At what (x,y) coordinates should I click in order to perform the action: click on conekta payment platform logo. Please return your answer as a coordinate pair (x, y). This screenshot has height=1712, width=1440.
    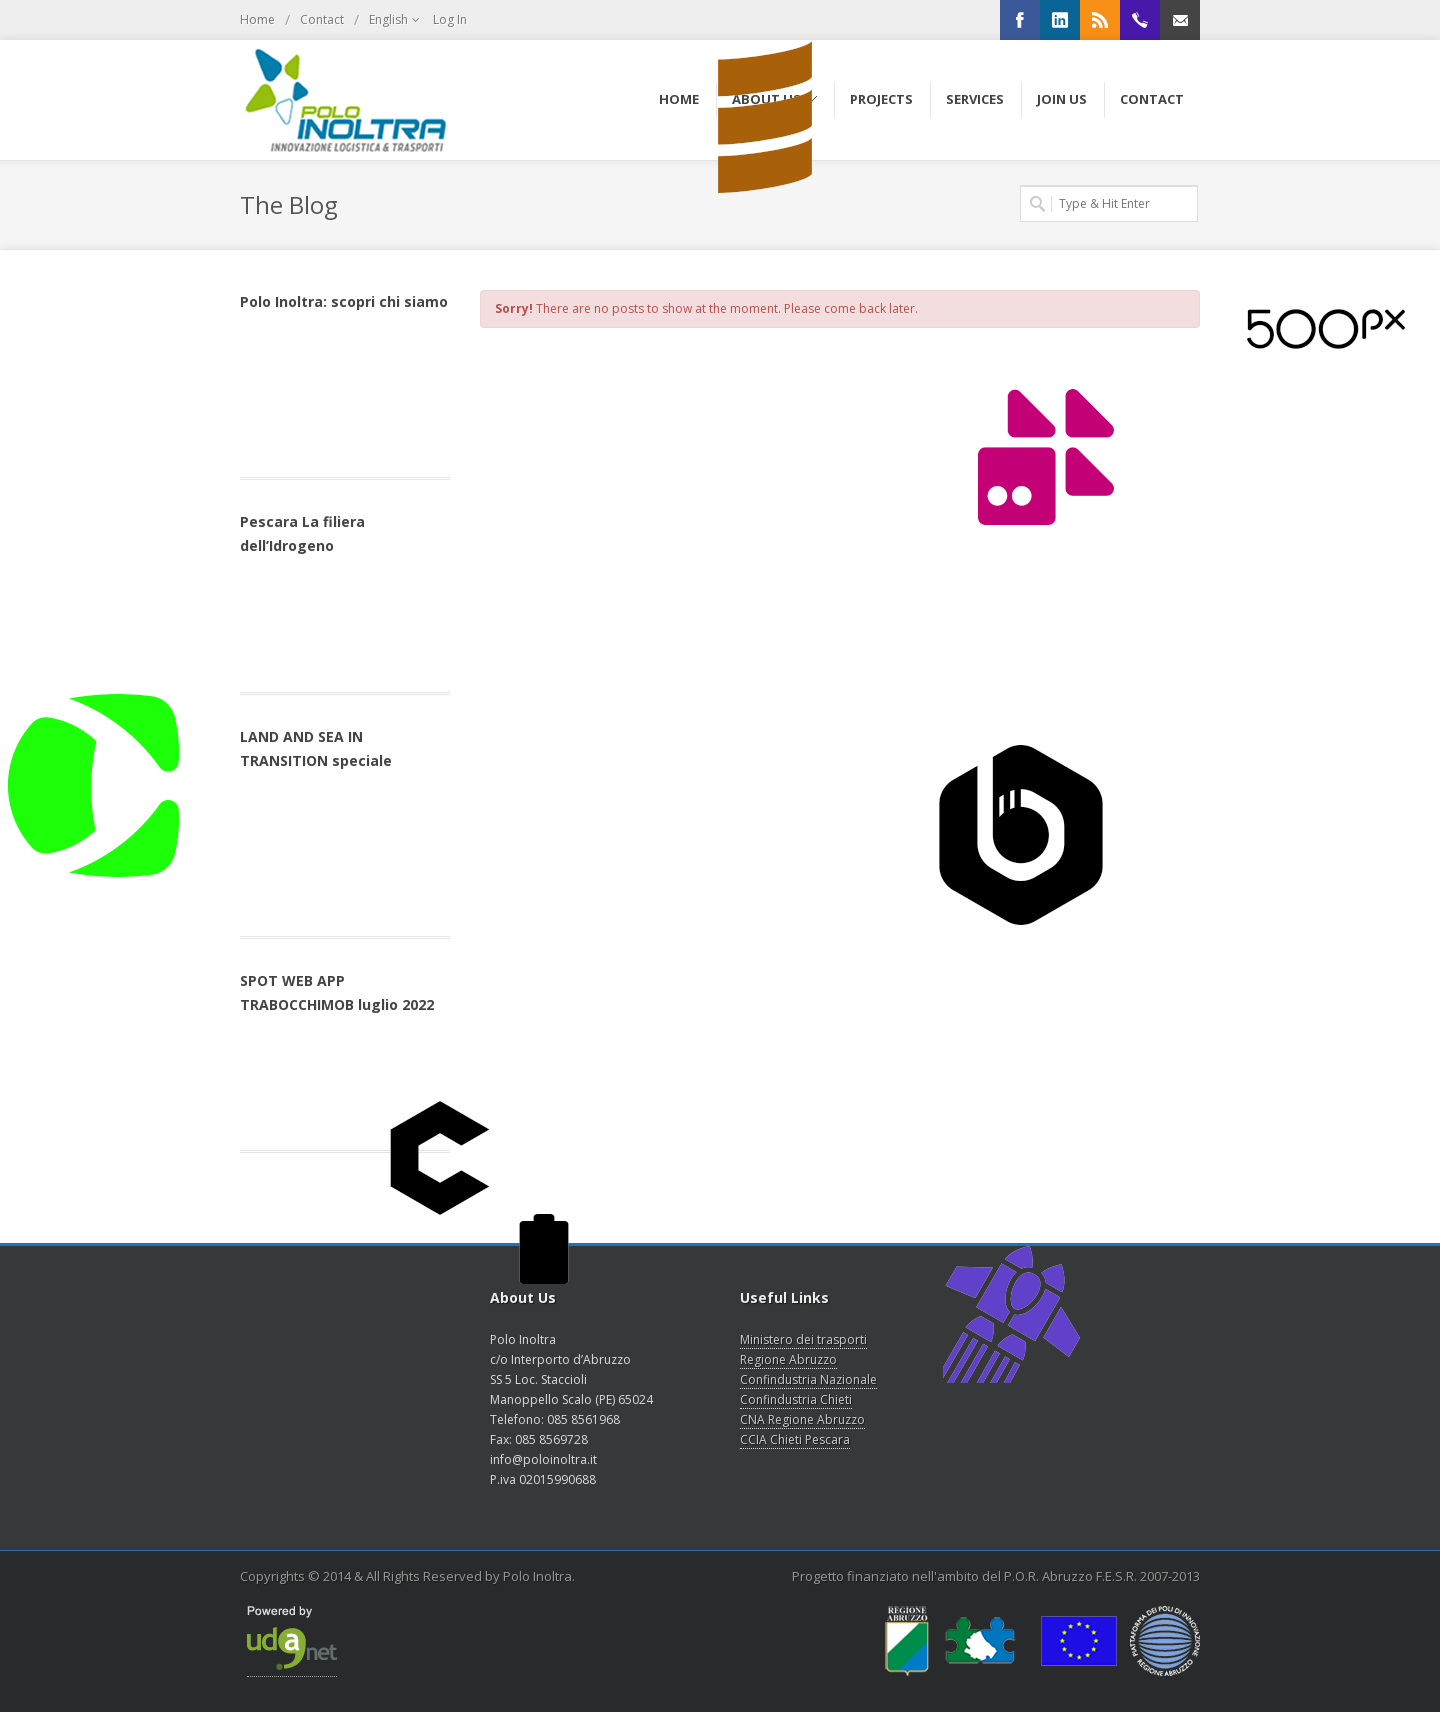
    Looking at the image, I should click on (93, 785).